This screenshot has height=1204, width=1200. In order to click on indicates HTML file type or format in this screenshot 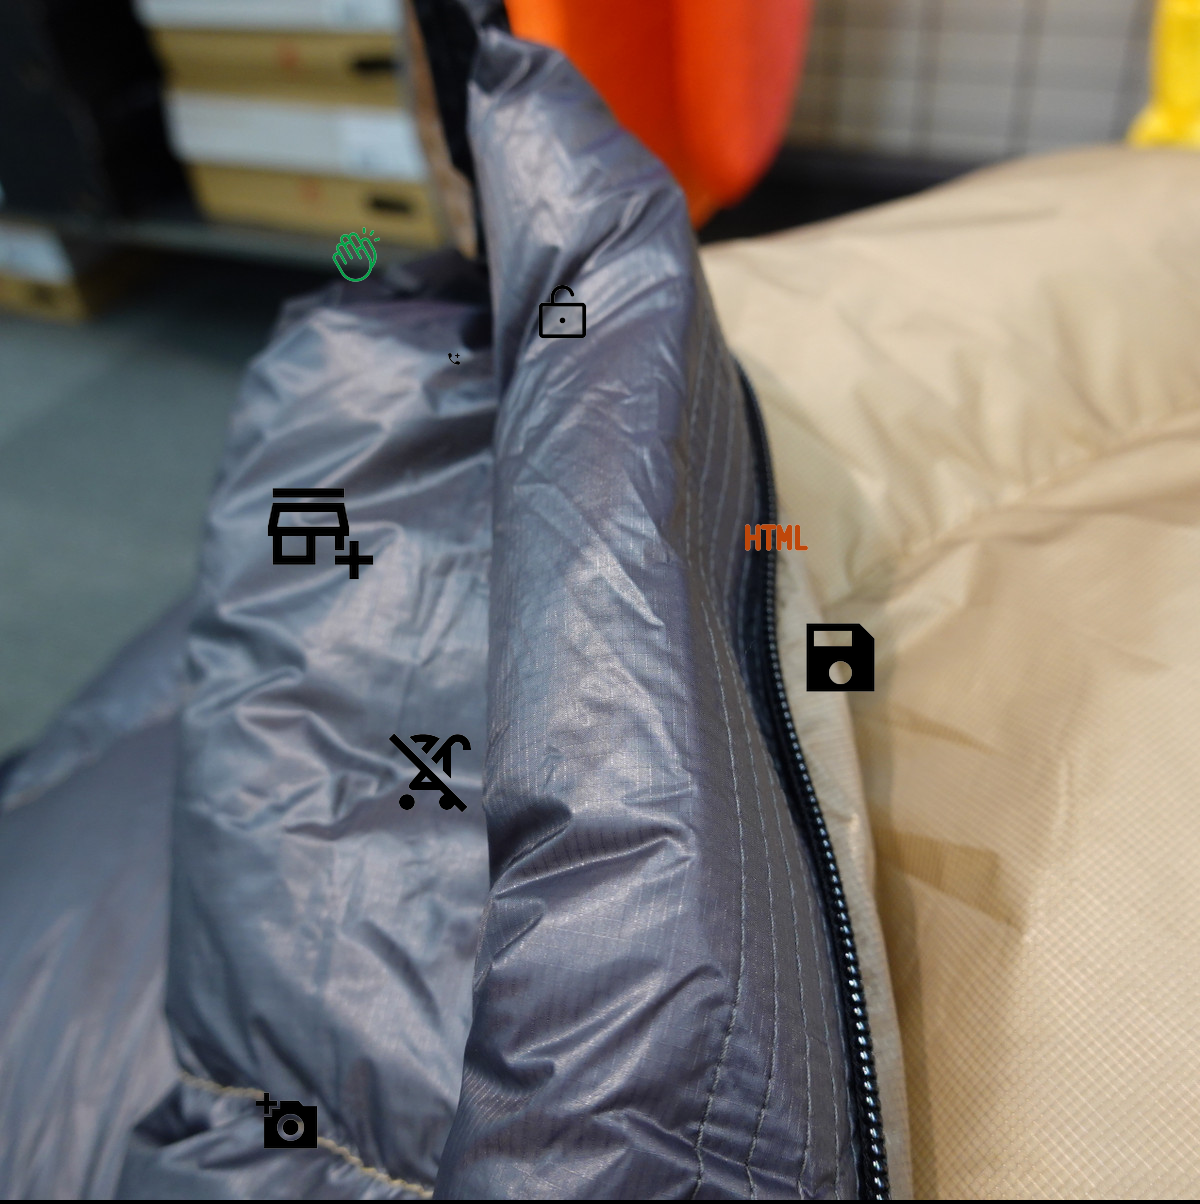, I will do `click(776, 537)`.